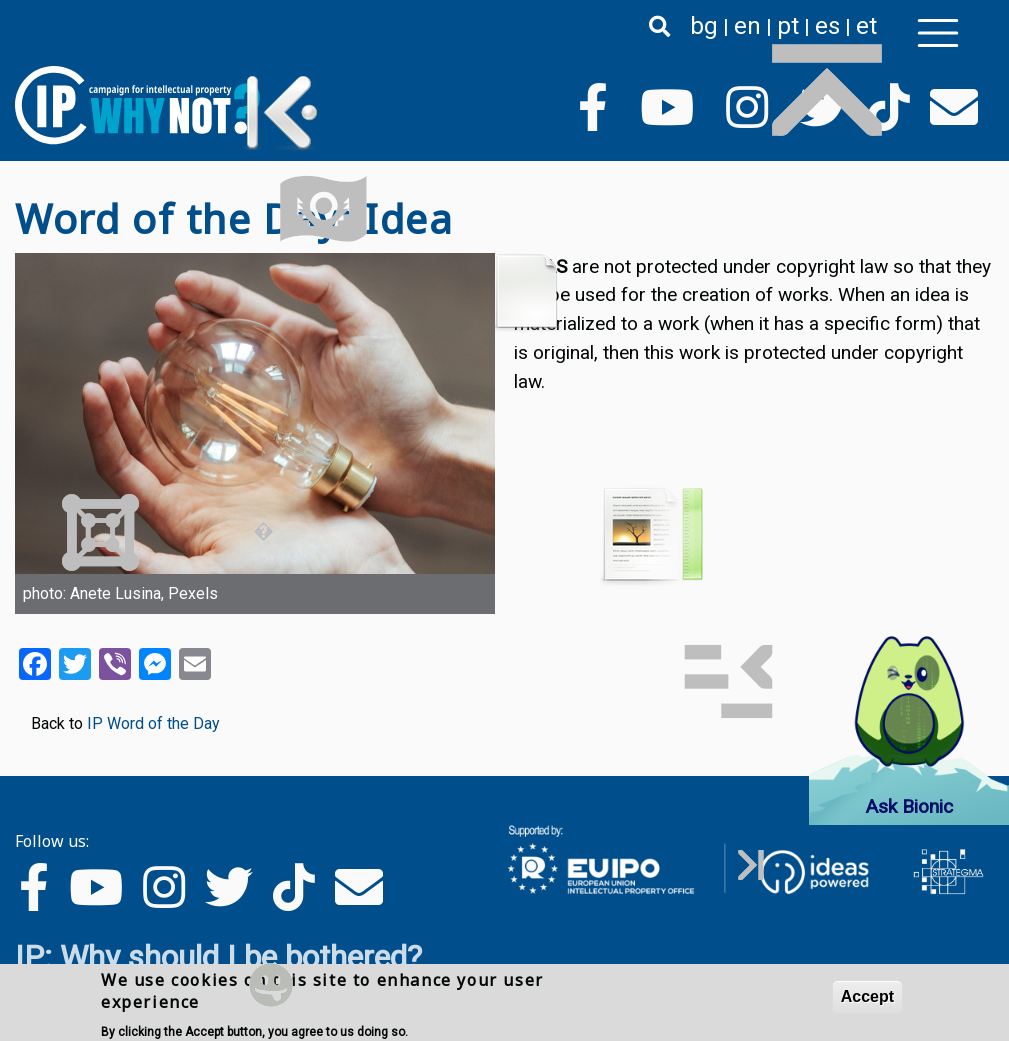 The width and height of the screenshot is (1009, 1041). What do you see at coordinates (280, 112) in the screenshot?
I see `go to the first item in a list or sequence` at bounding box center [280, 112].